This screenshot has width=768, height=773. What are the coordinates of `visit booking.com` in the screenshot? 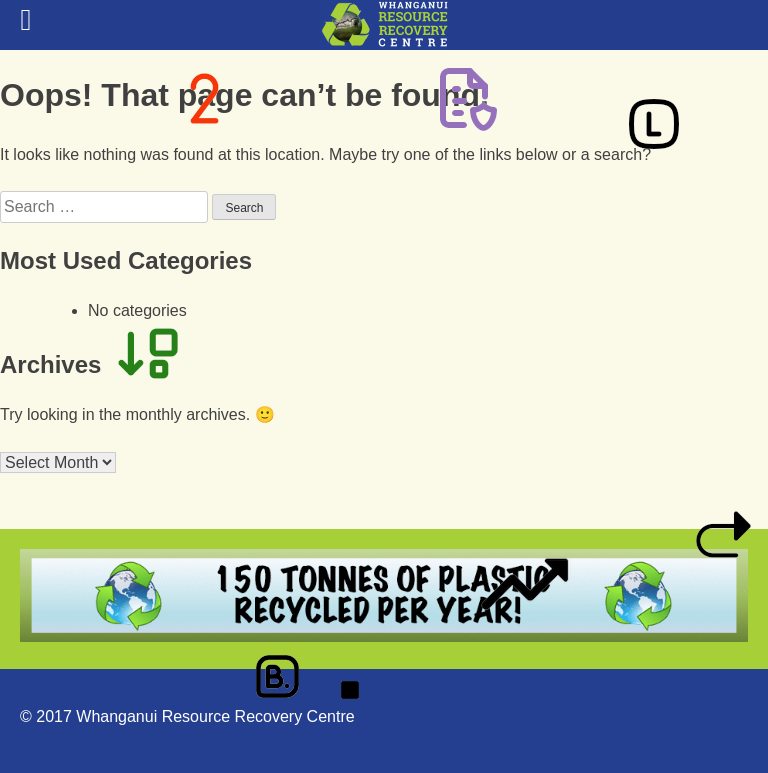 It's located at (277, 676).